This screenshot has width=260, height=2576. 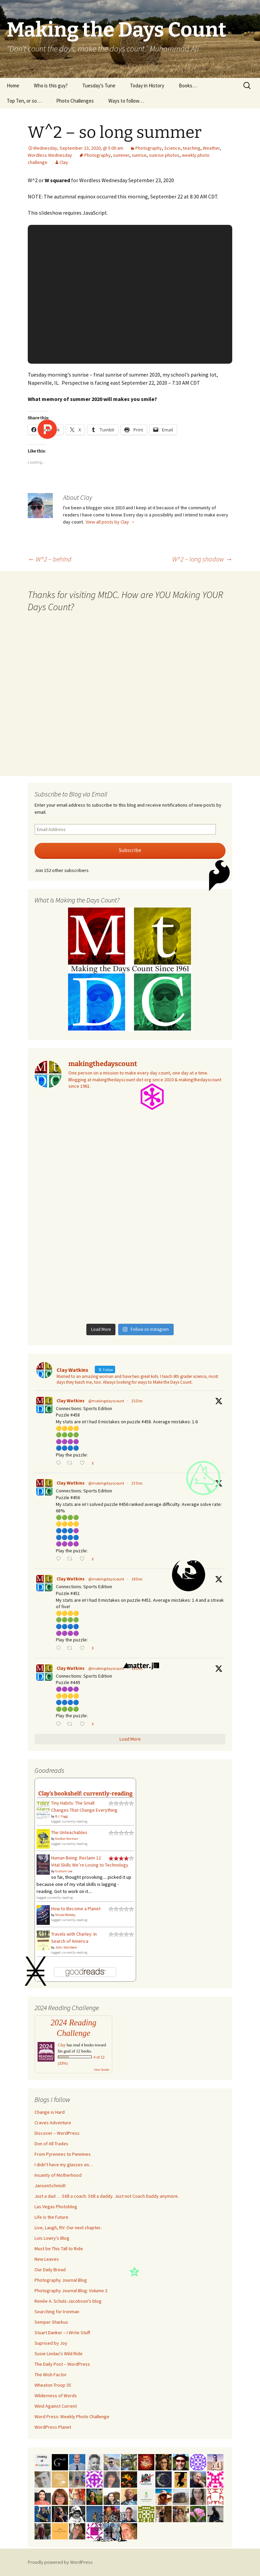 What do you see at coordinates (219, 876) in the screenshot?
I see `visit sparkfun electronics website` at bounding box center [219, 876].